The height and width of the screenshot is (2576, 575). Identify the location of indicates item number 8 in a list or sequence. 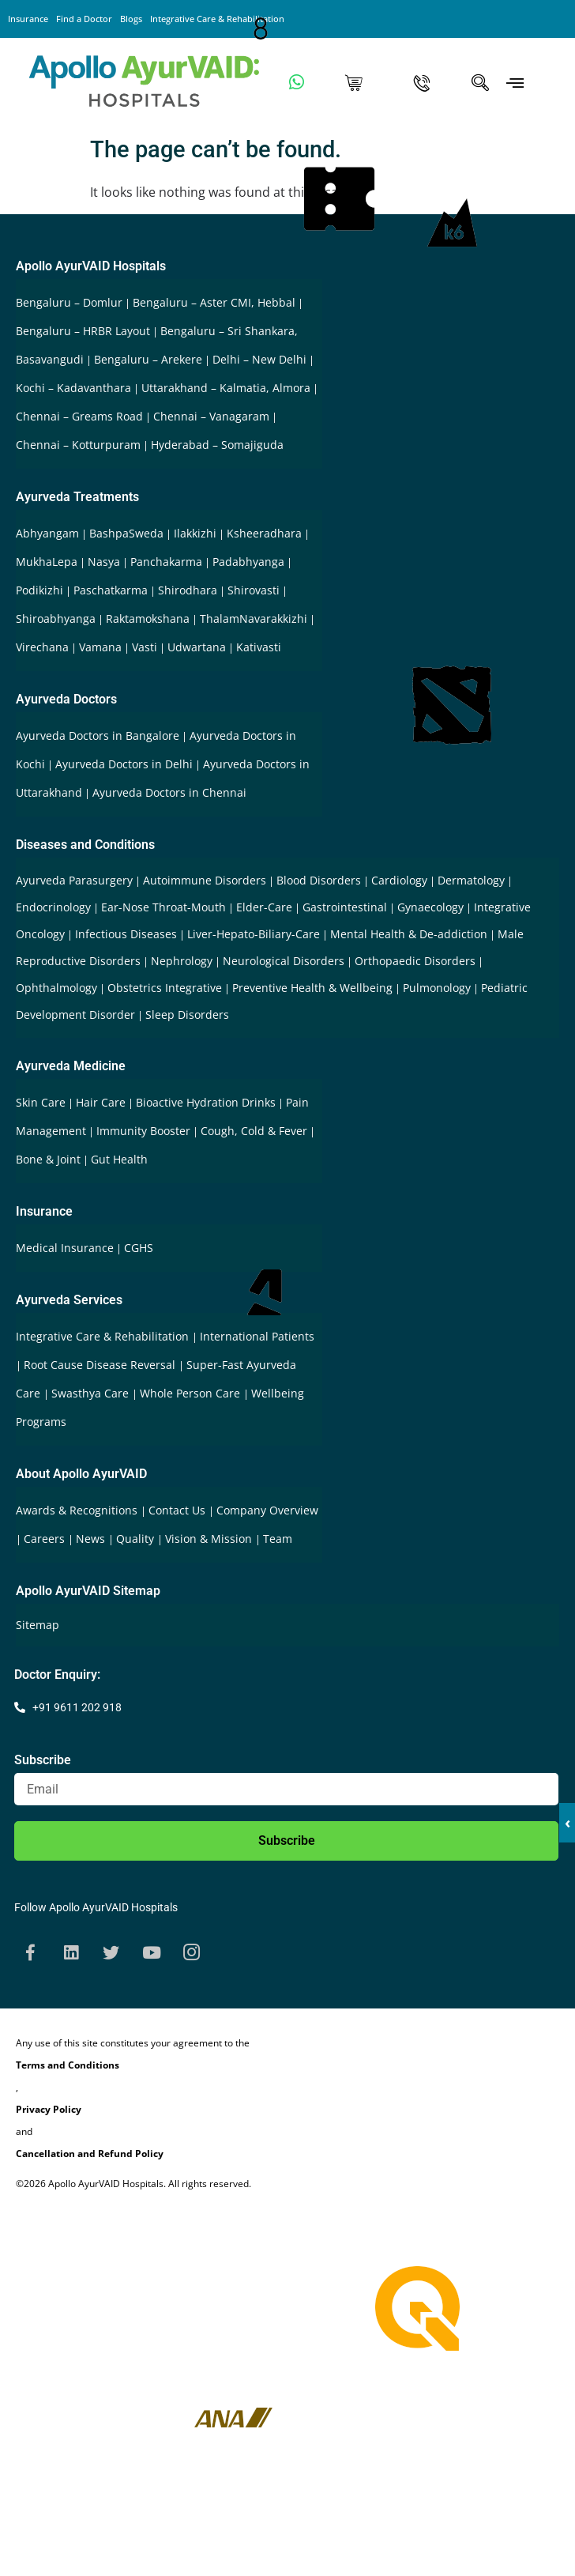
(261, 28).